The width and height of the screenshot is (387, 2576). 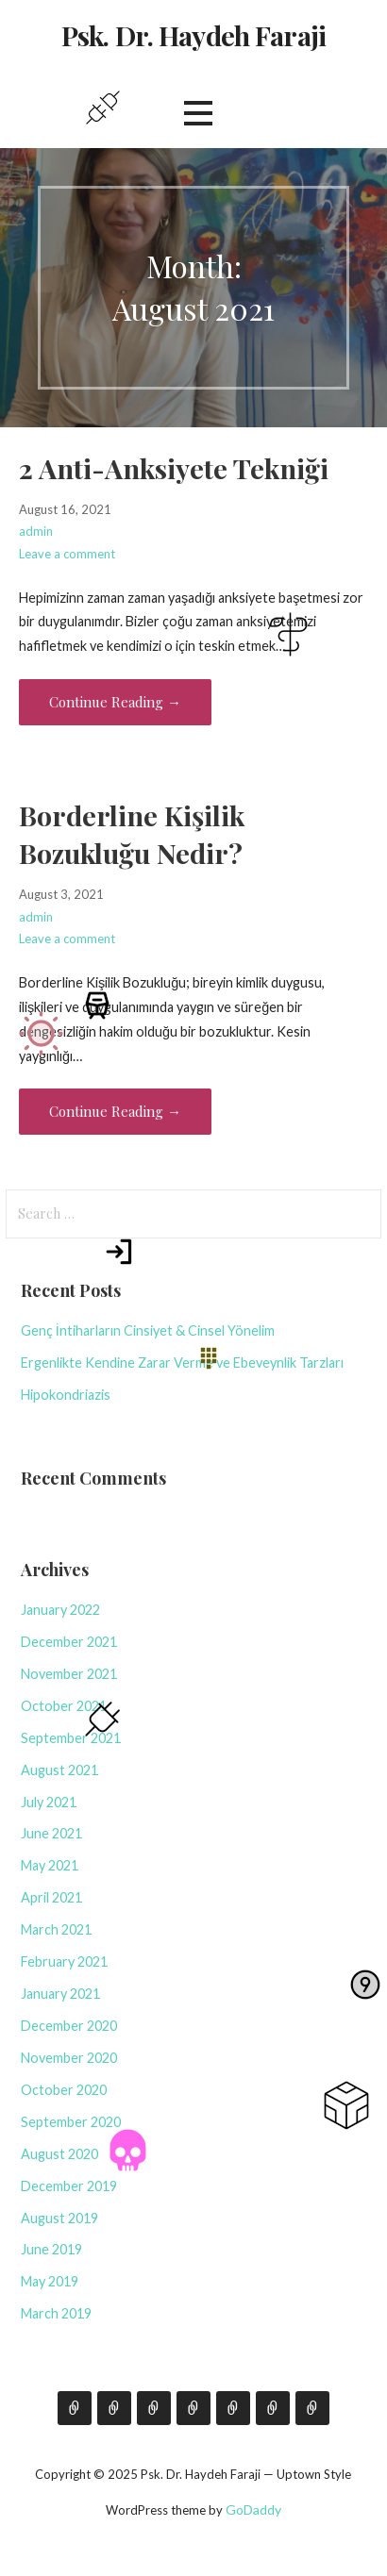 I want to click on connect or establish a connection between devices, so click(x=103, y=108).